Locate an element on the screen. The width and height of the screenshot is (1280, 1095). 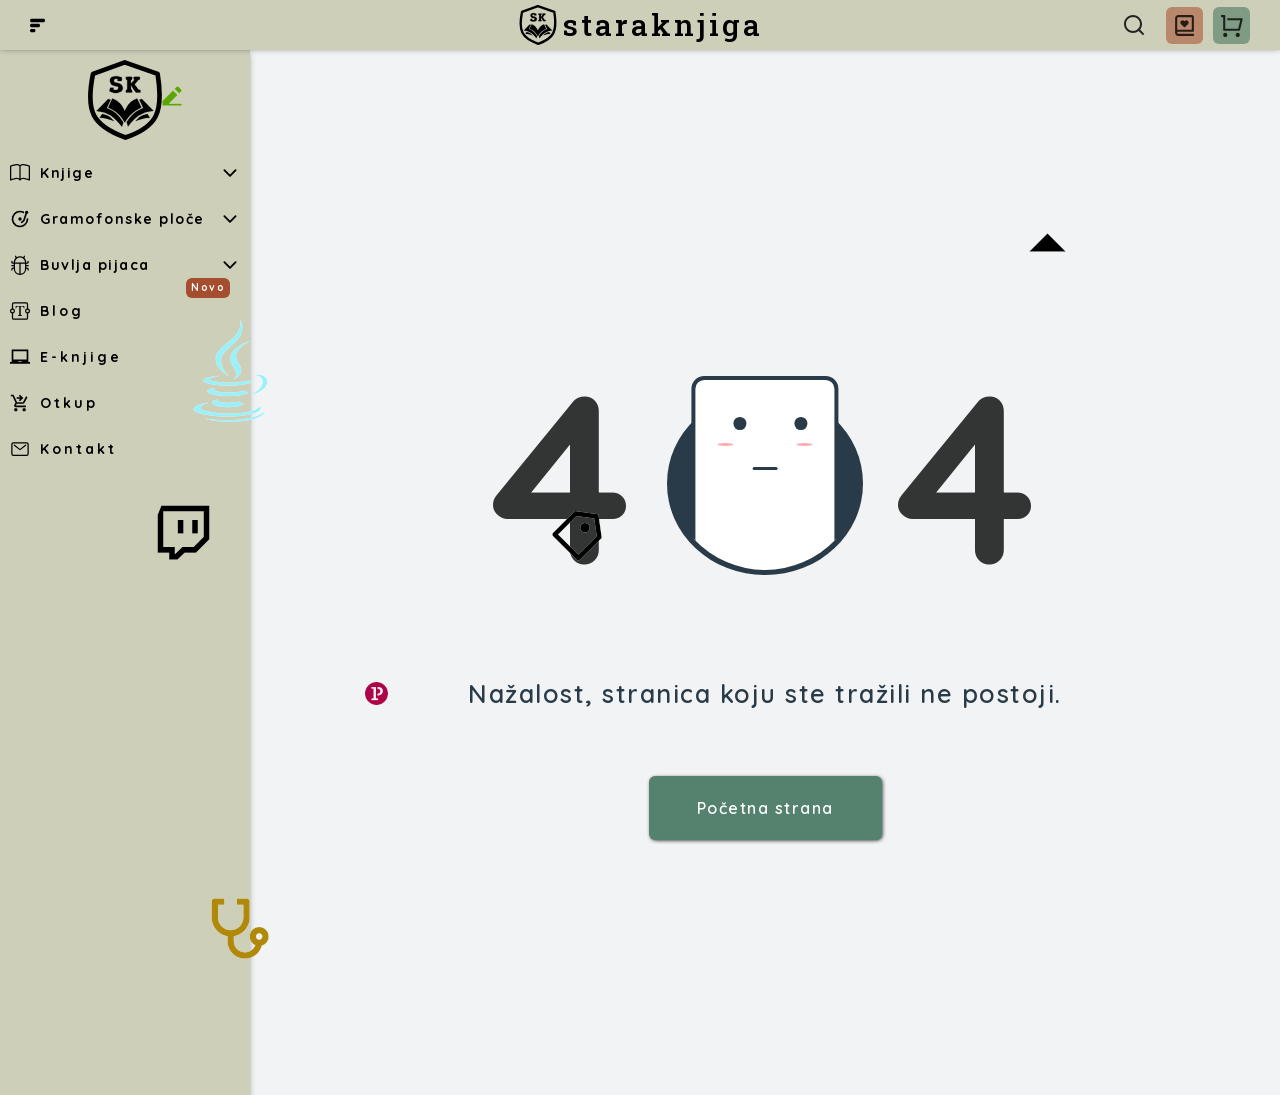
Processing Foundation logo is located at coordinates (376, 693).